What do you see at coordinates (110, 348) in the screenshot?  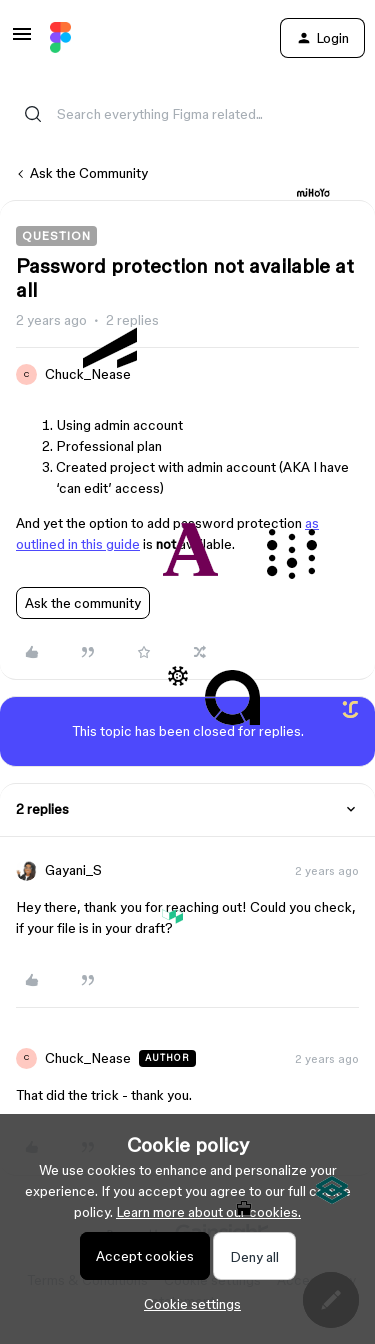 I see `APM Terminals company logo` at bounding box center [110, 348].